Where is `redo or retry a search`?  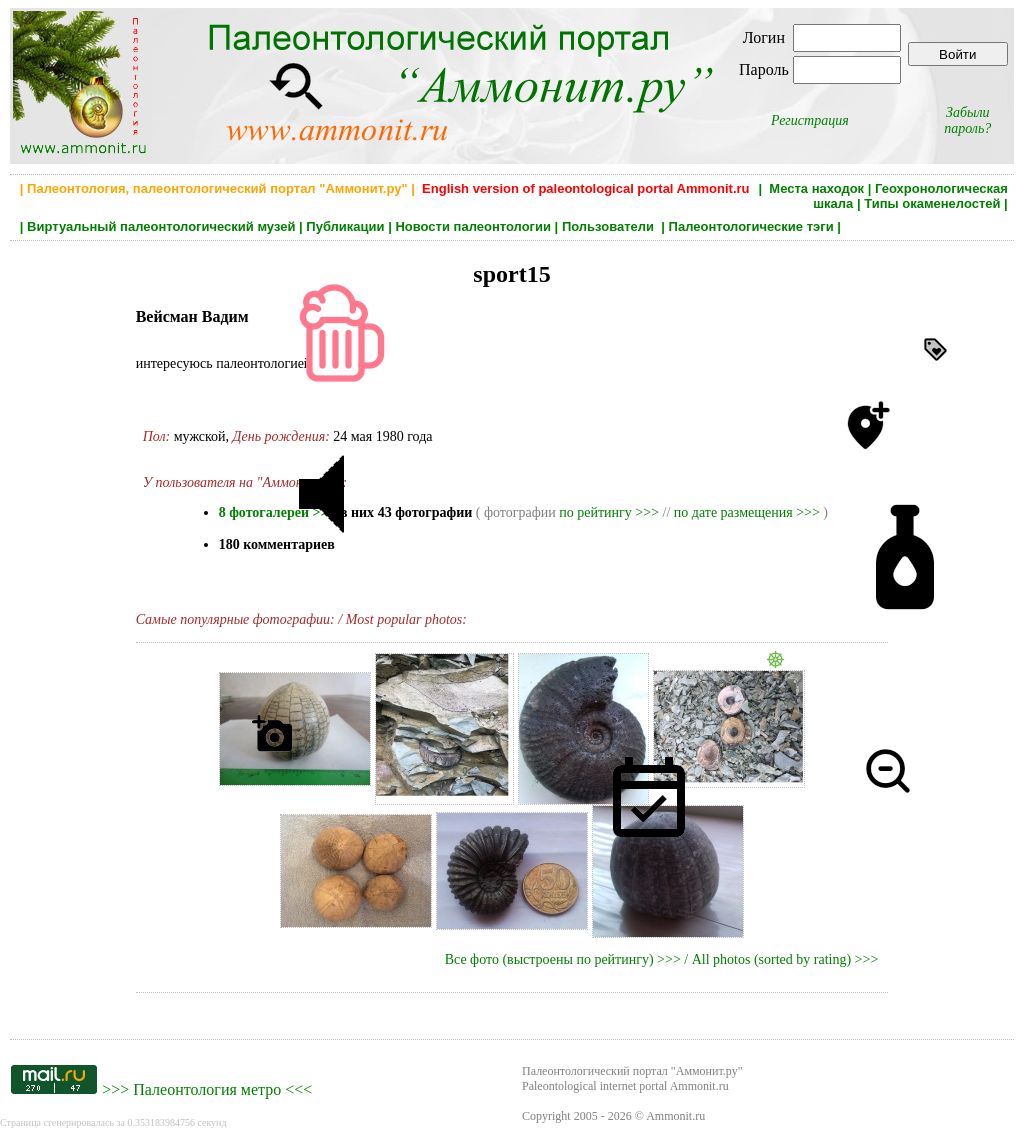 redo or retry a search is located at coordinates (296, 87).